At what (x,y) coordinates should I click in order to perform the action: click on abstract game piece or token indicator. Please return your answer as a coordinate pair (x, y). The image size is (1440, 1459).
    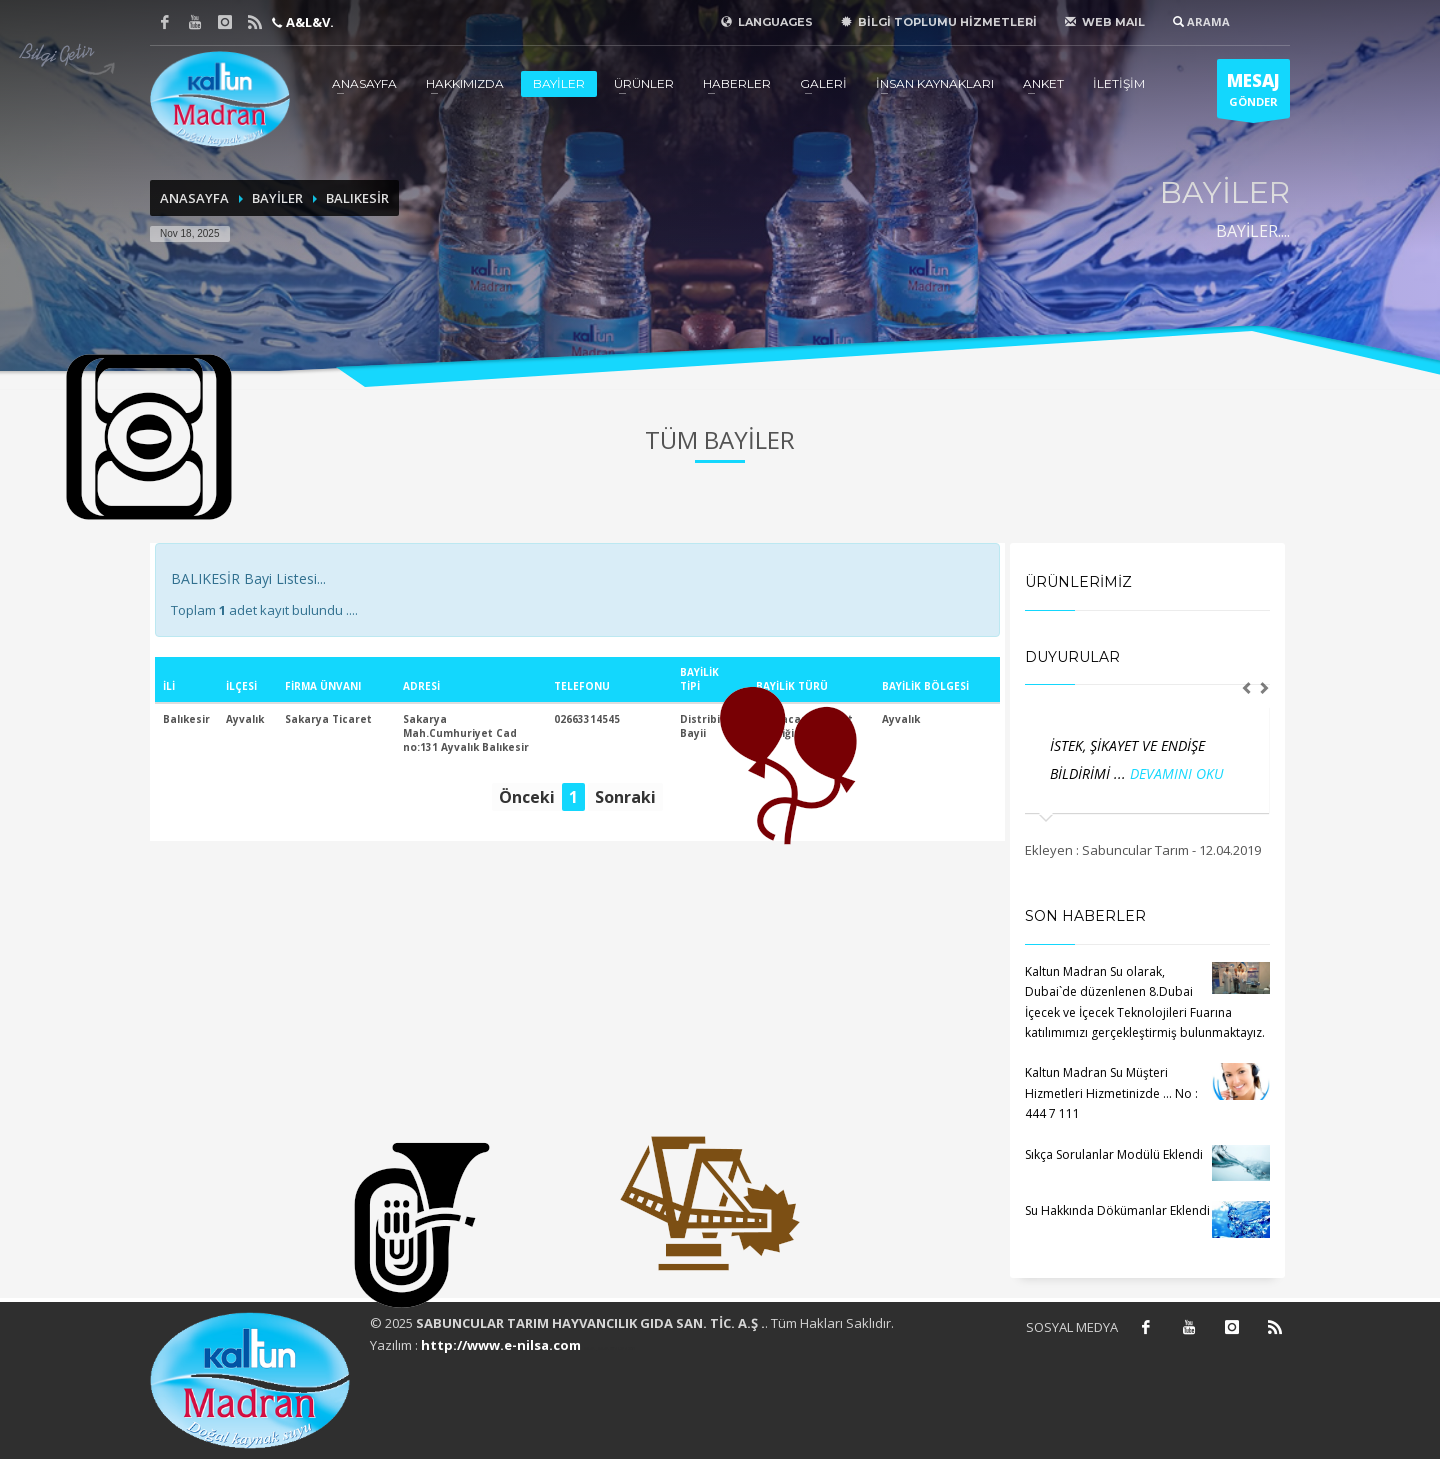
    Looking at the image, I should click on (149, 437).